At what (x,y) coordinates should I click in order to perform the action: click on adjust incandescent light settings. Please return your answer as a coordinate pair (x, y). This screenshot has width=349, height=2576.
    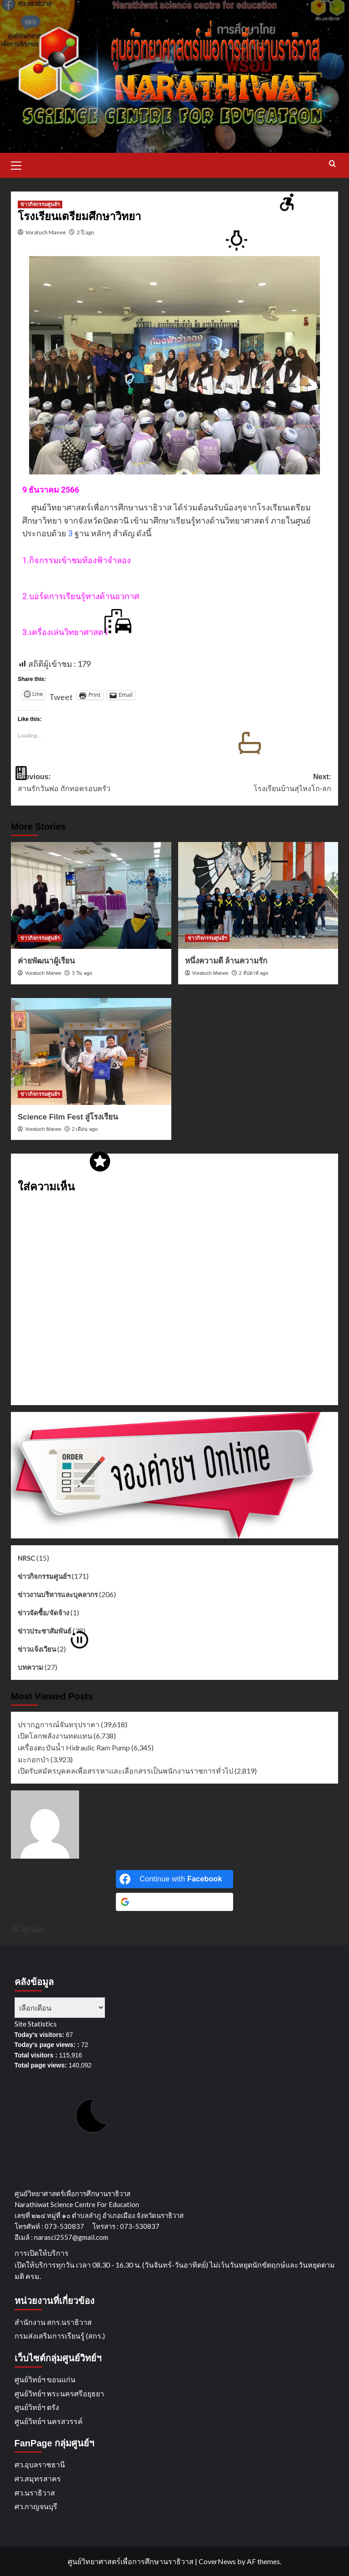
    Looking at the image, I should click on (236, 240).